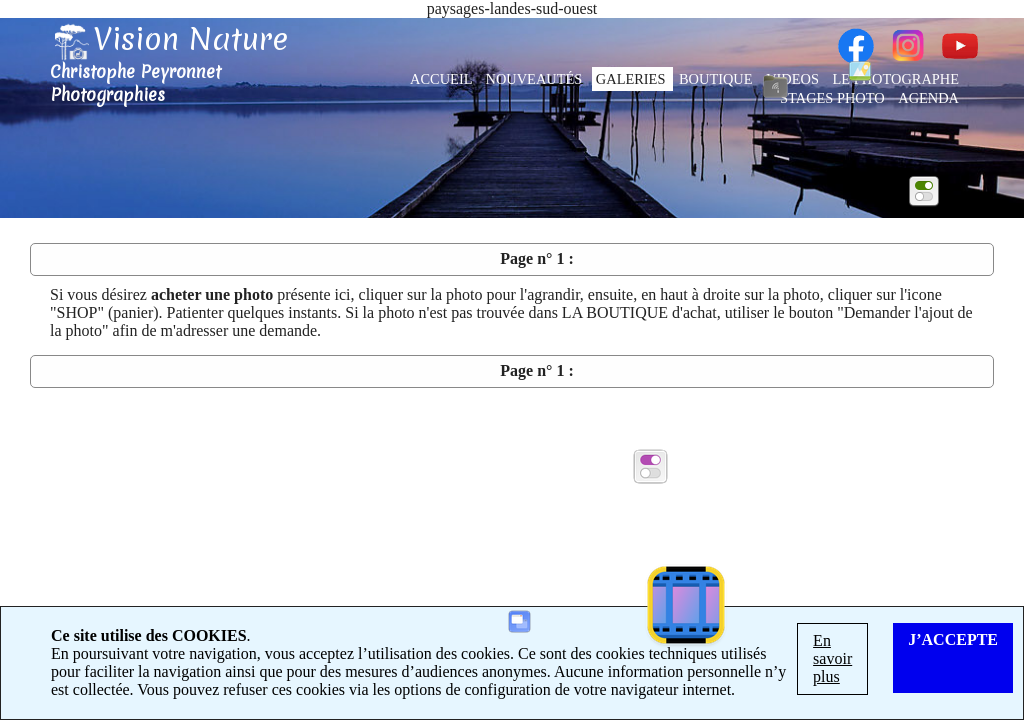 The width and height of the screenshot is (1024, 720). I want to click on open insync cloud sync folder, so click(775, 86).